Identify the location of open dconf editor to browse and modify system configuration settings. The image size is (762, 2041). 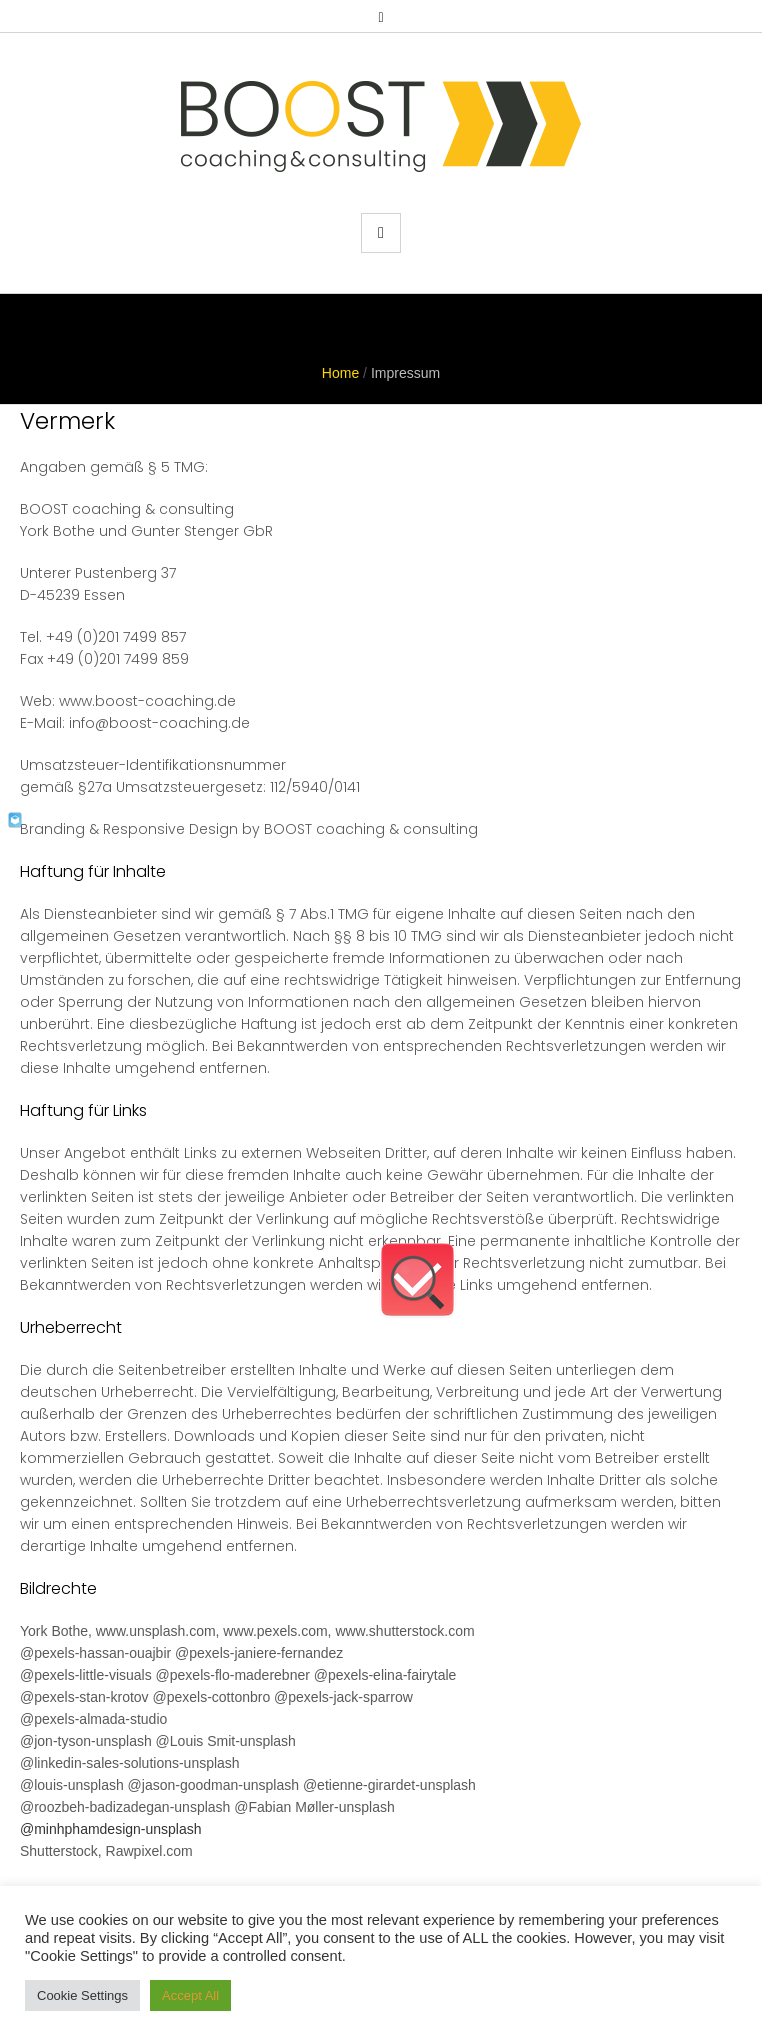
(417, 1279).